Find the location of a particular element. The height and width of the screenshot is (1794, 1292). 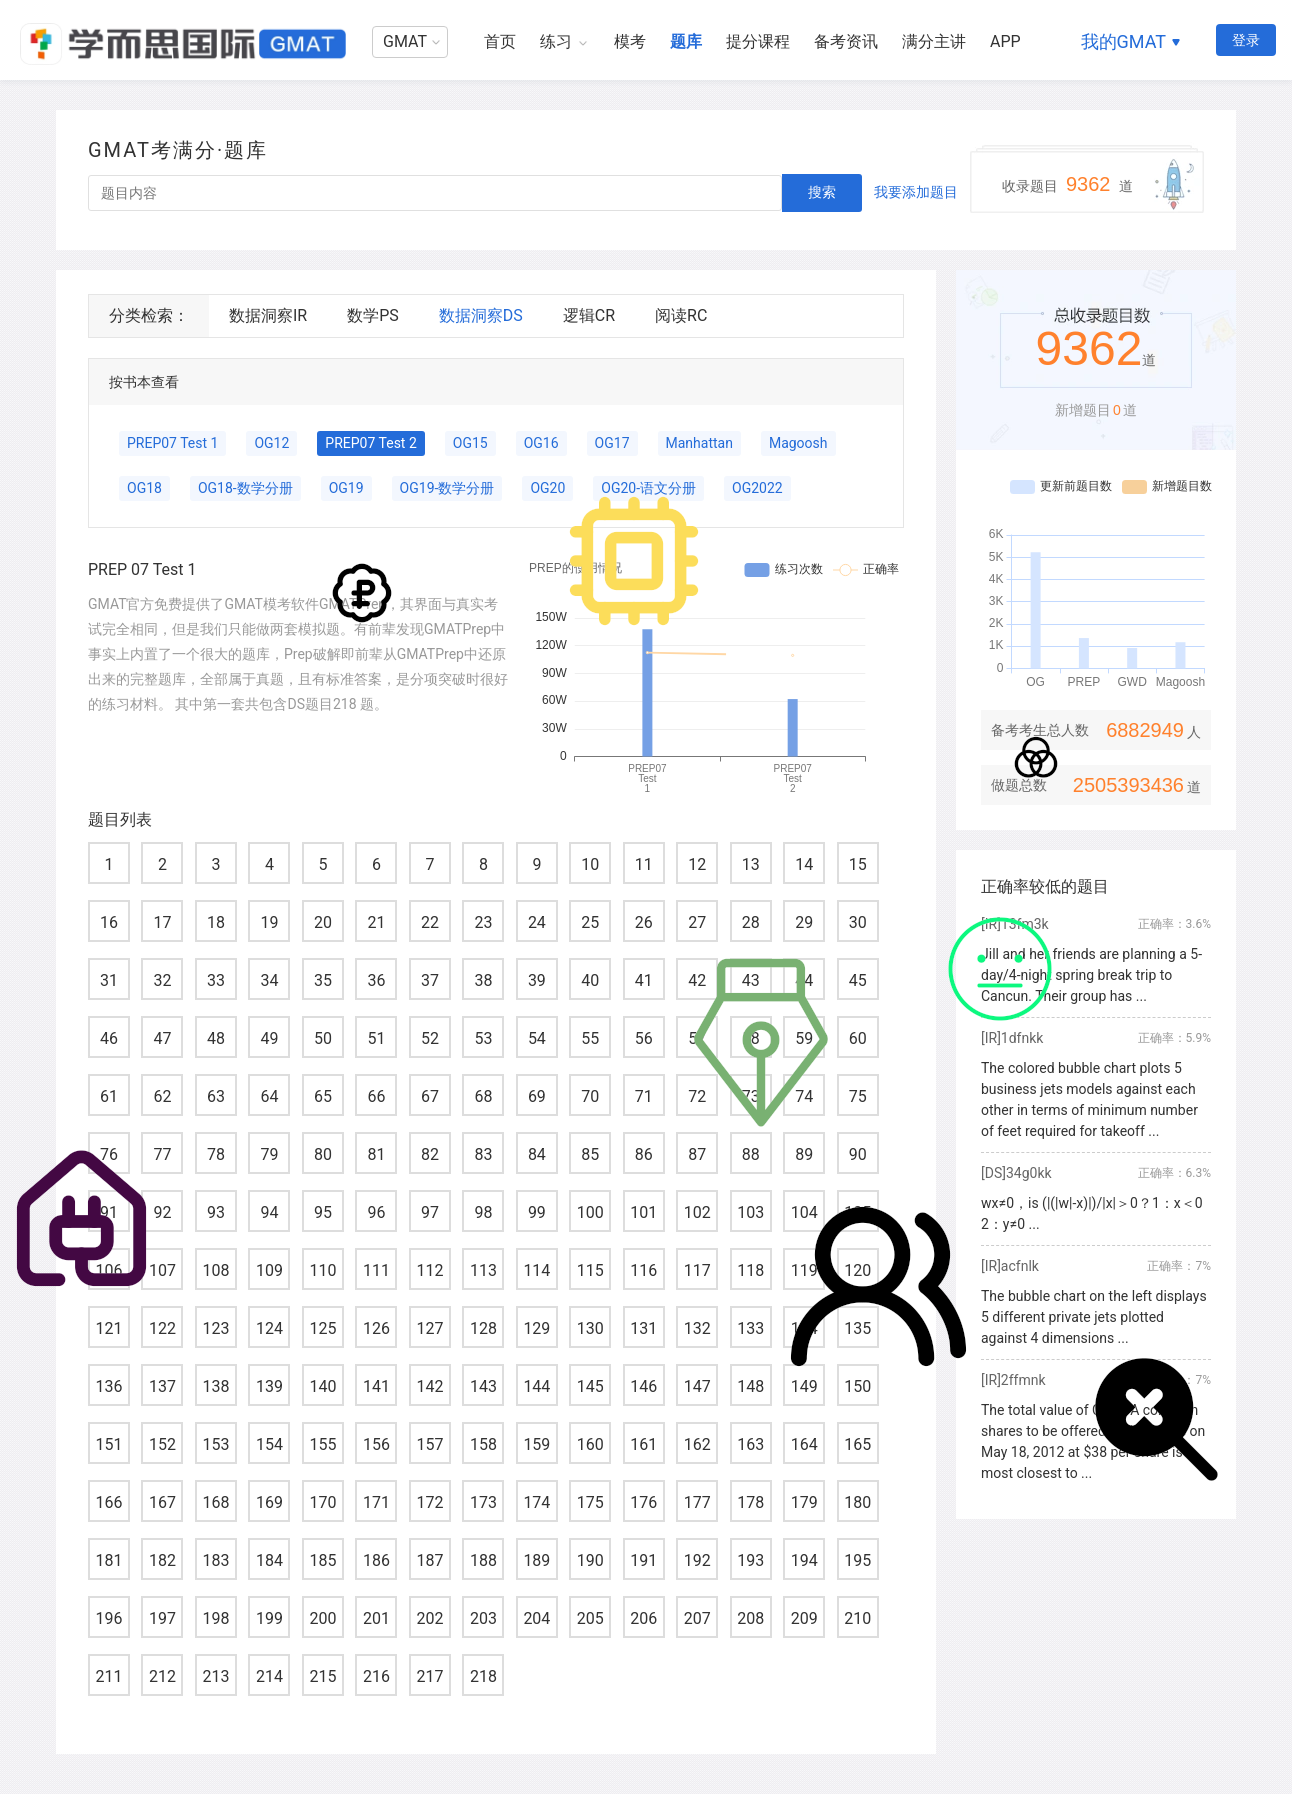

access drawing or illustration tools is located at coordinates (761, 1037).